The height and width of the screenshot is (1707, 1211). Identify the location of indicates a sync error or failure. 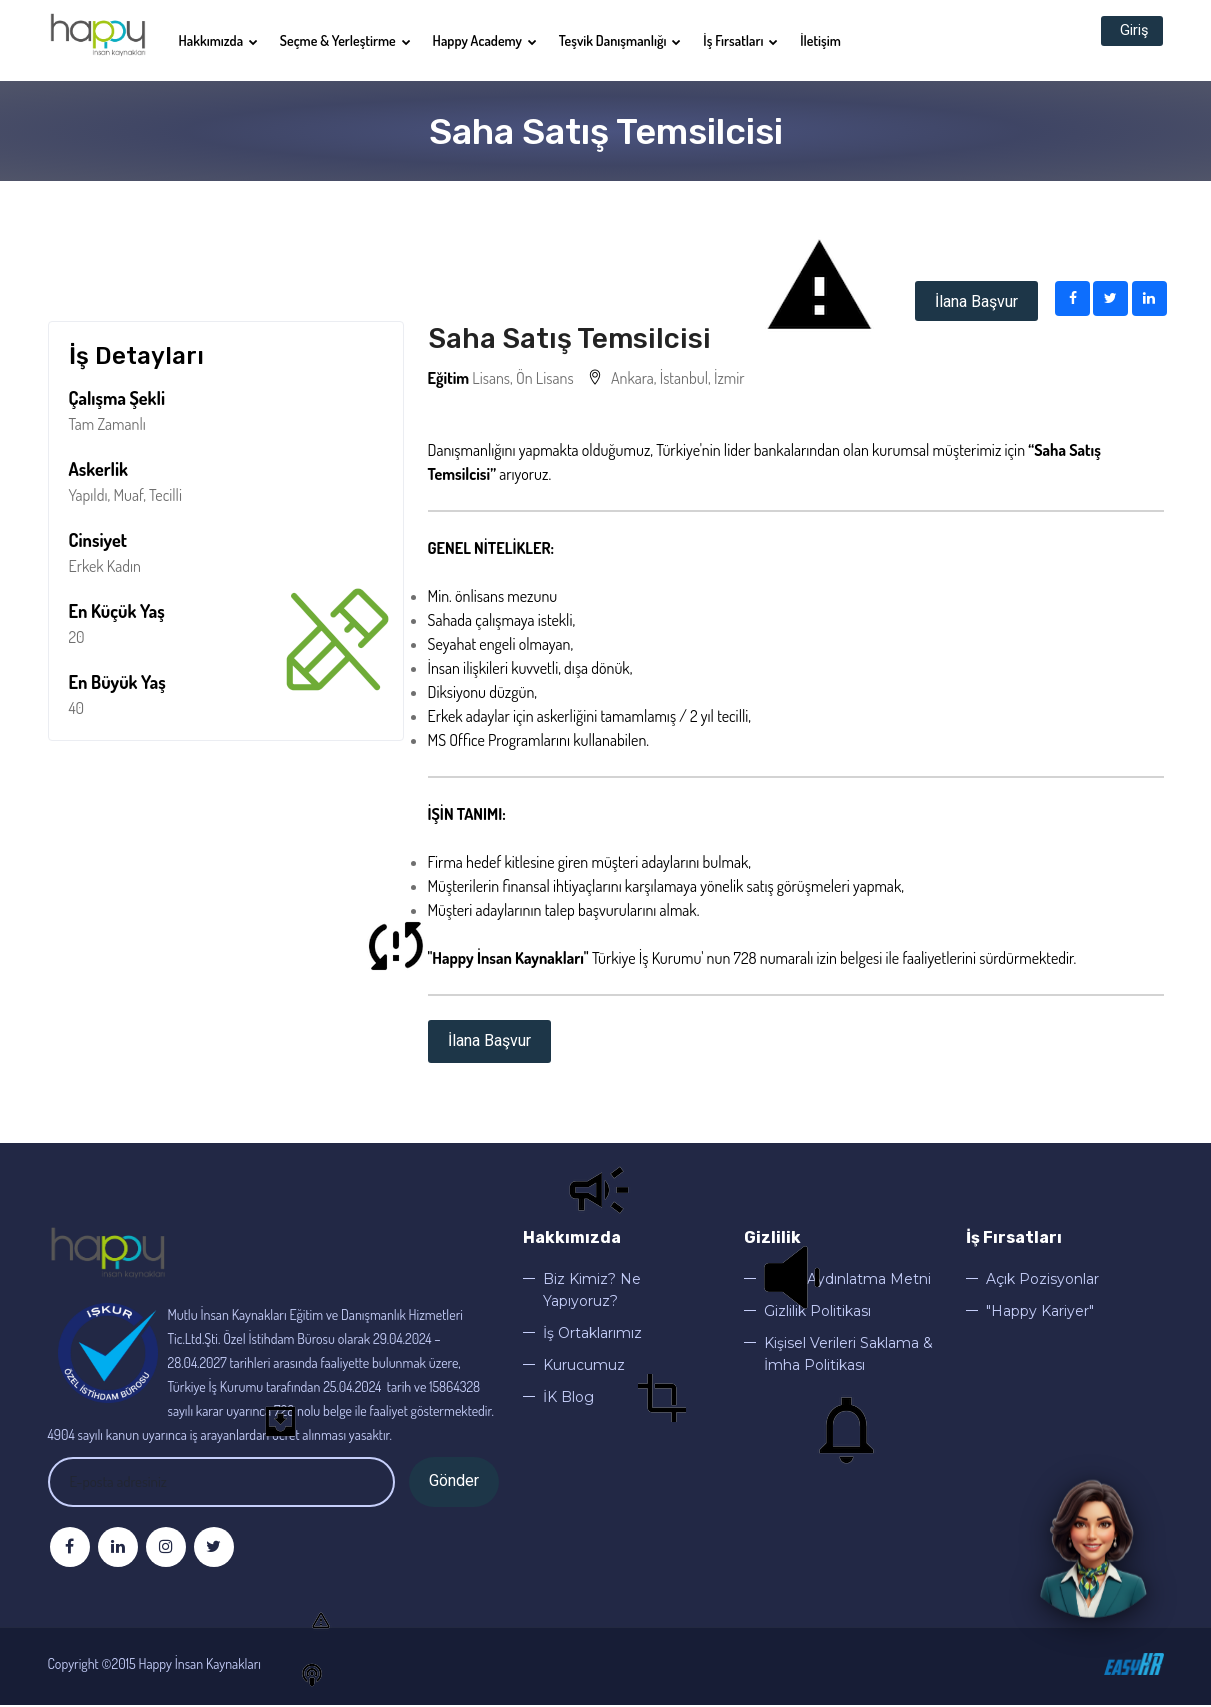
(396, 946).